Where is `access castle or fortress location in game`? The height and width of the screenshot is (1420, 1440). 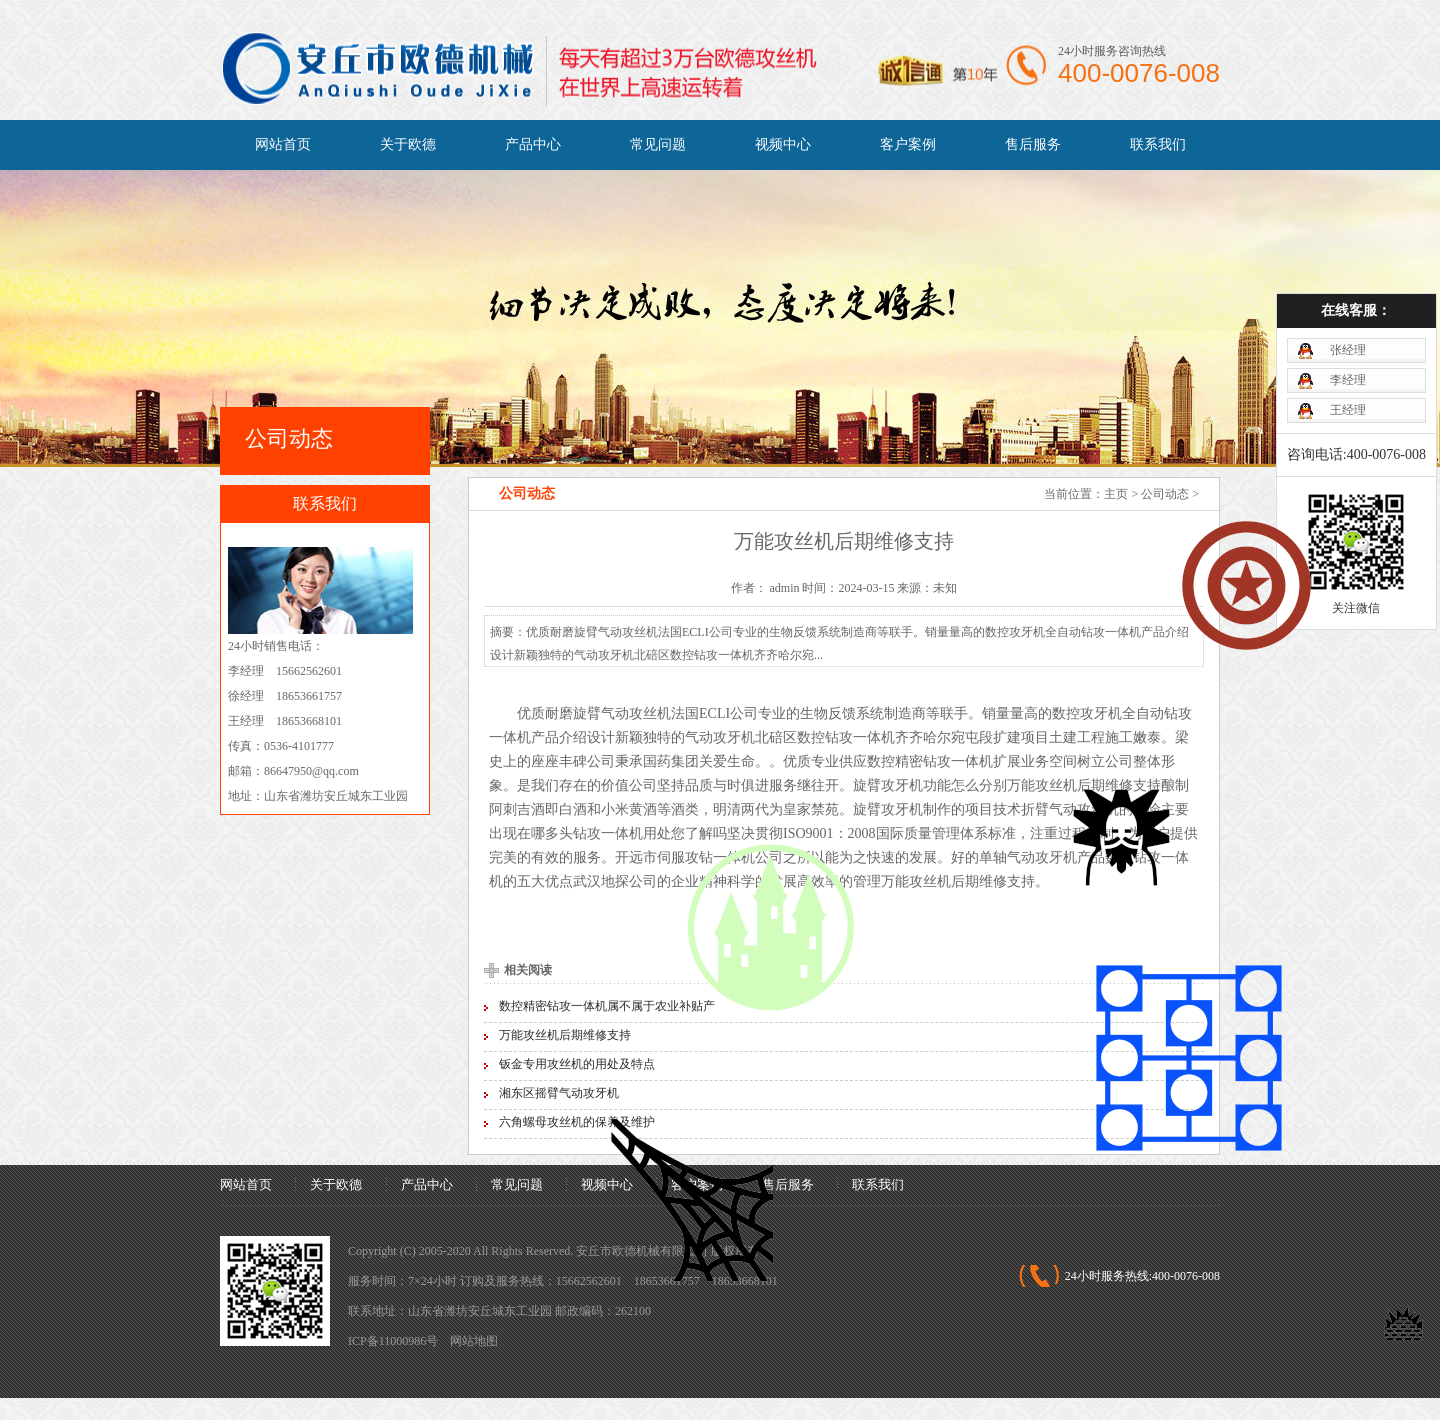
access castle or fortress location in game is located at coordinates (771, 927).